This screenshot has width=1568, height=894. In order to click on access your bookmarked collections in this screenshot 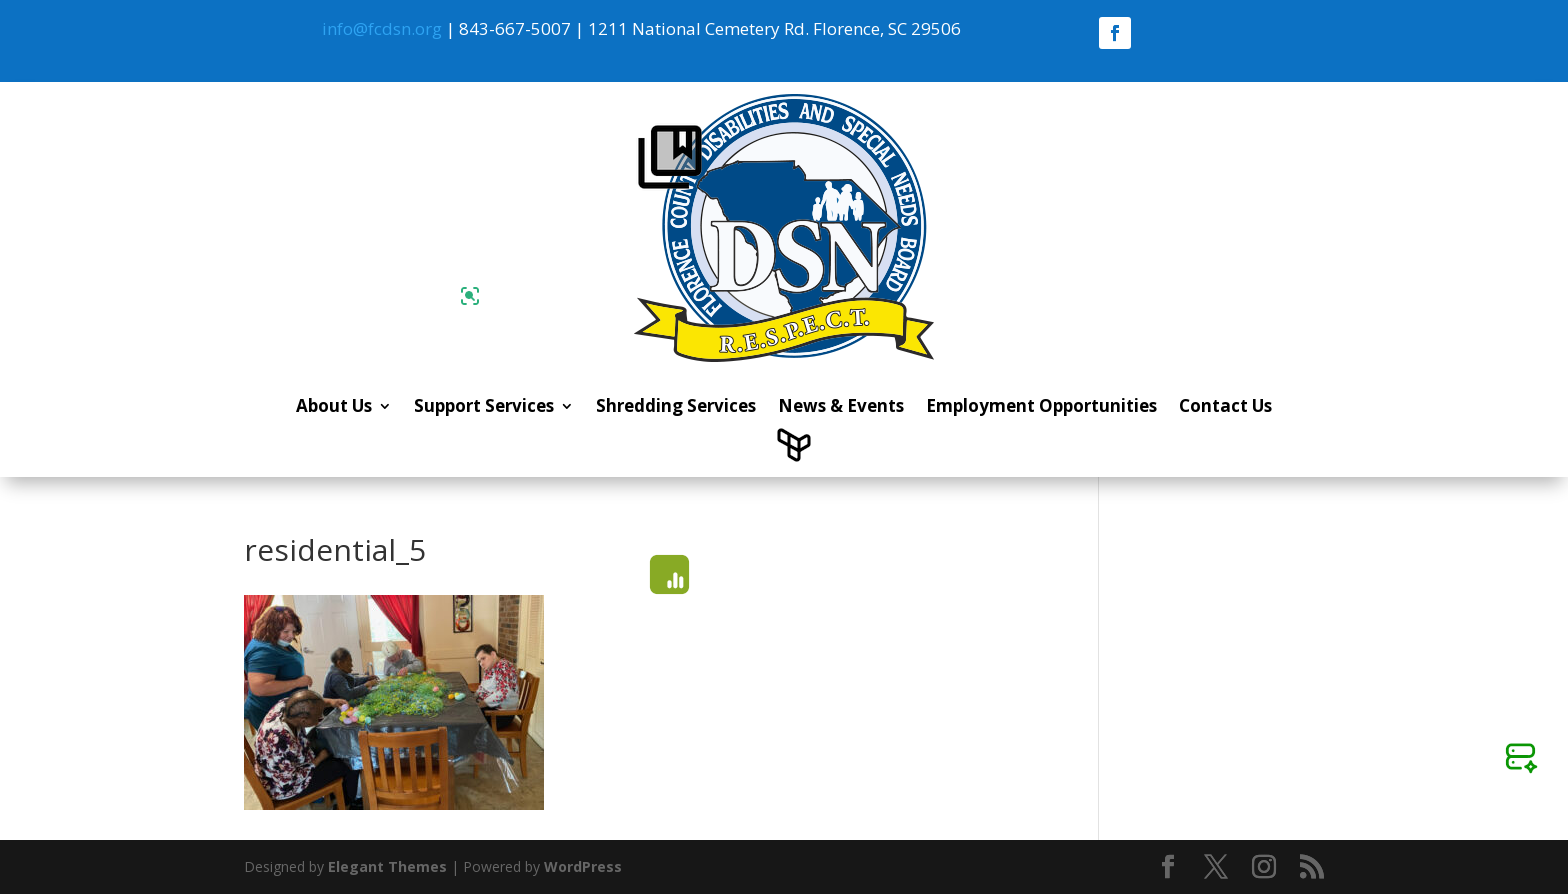, I will do `click(670, 157)`.